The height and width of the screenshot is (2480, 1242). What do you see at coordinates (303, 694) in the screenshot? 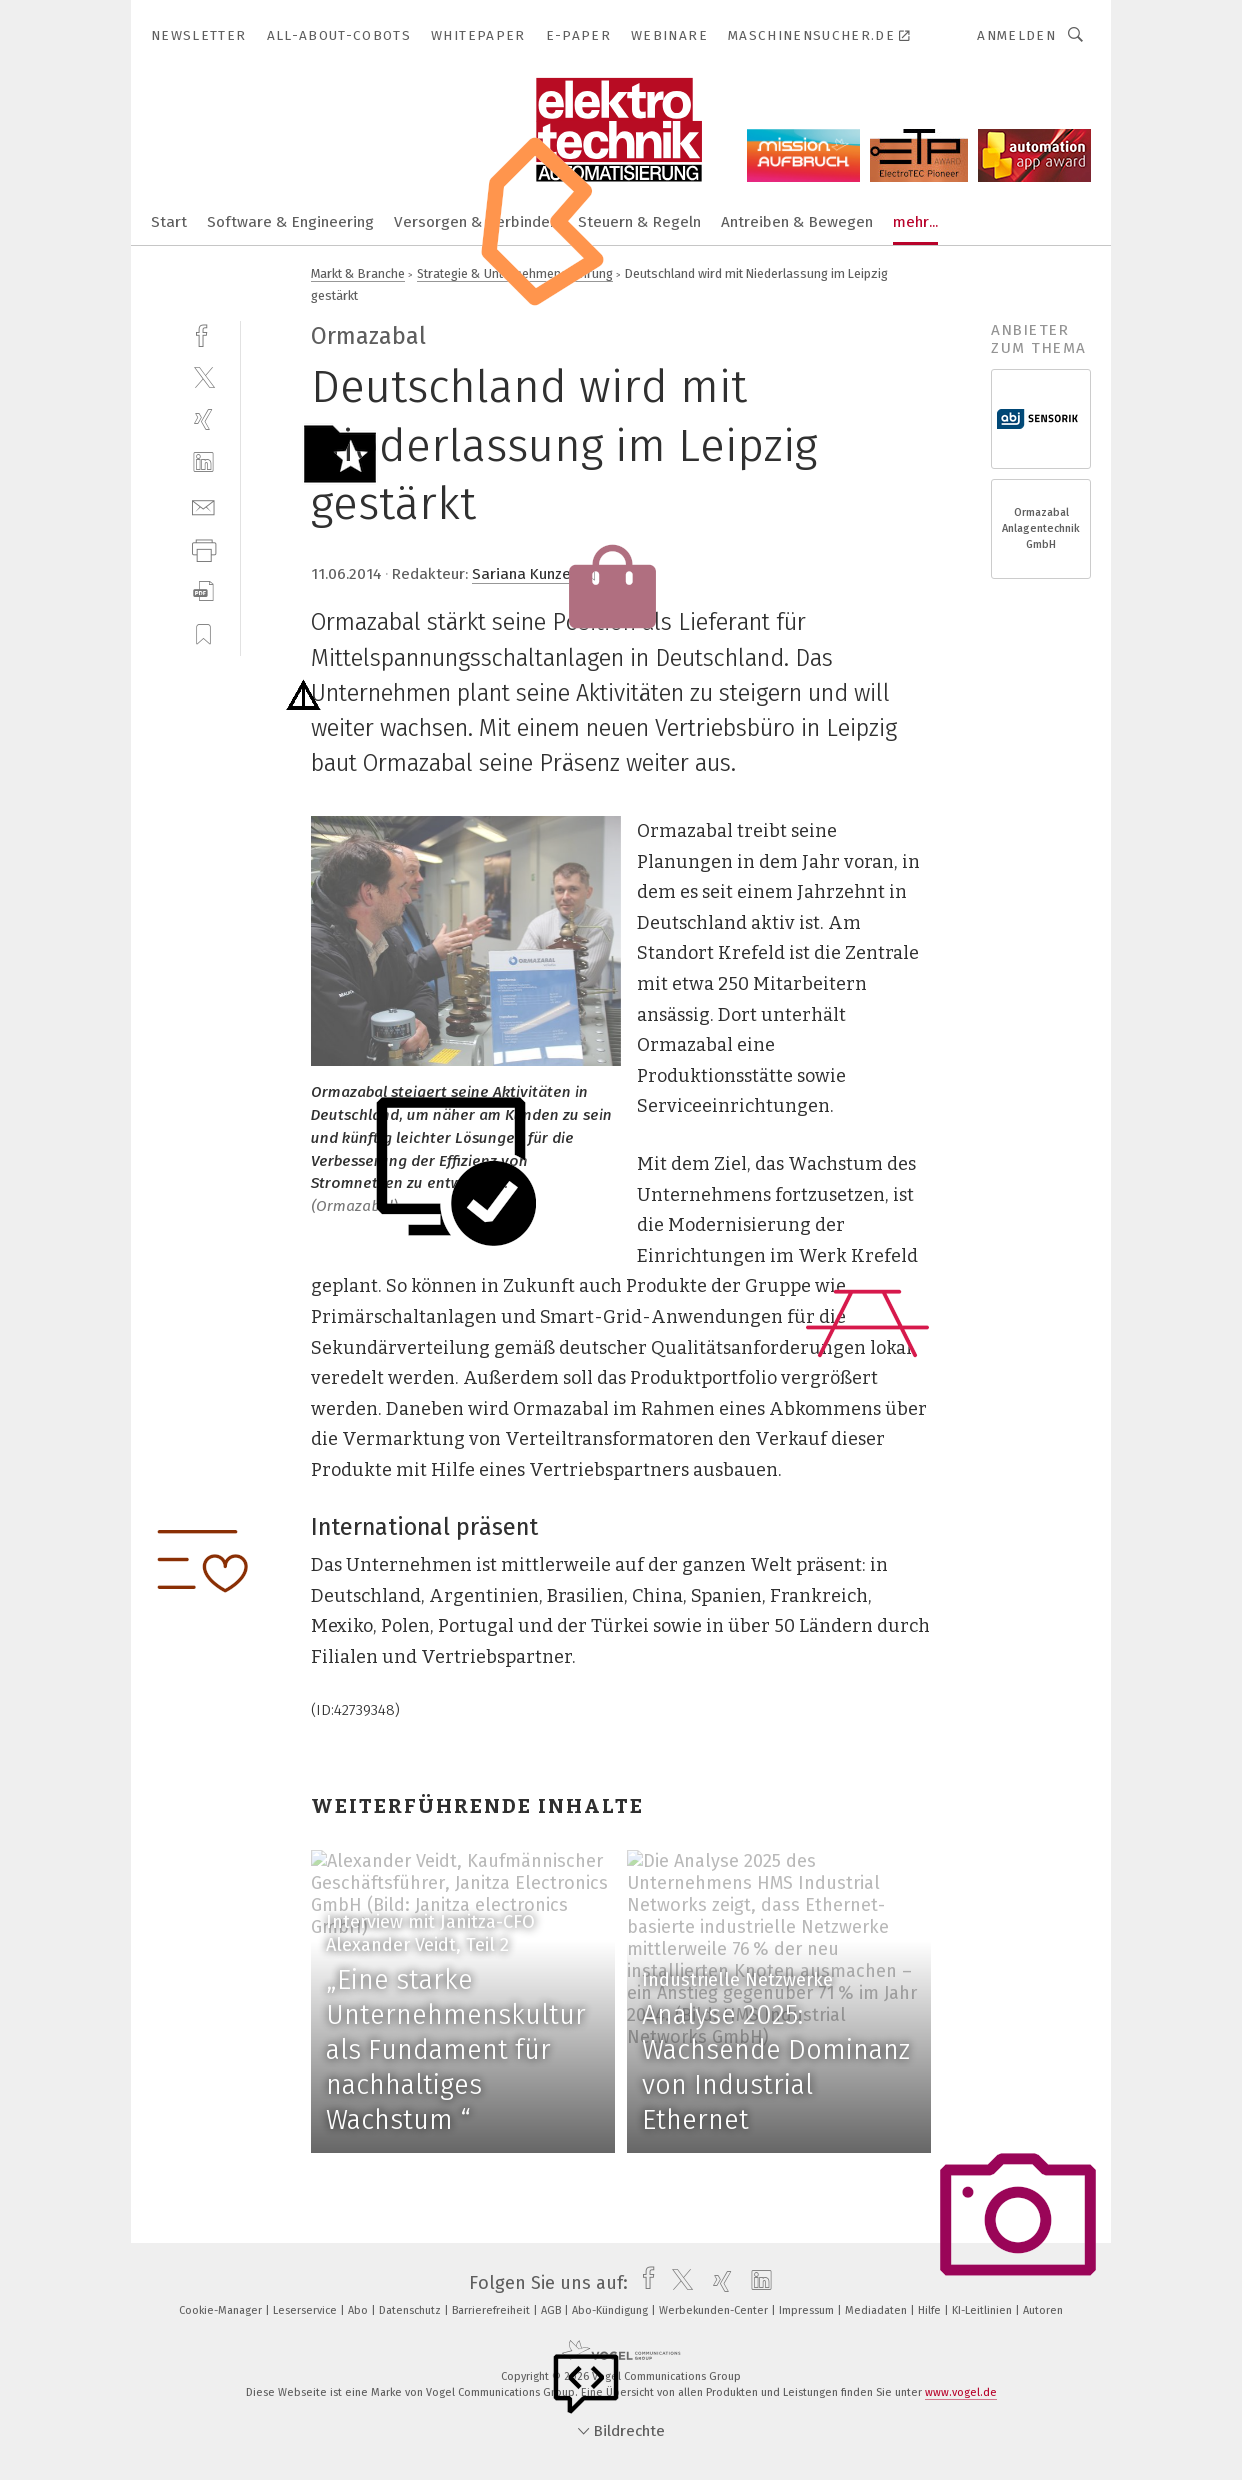
I see `view item details` at bounding box center [303, 694].